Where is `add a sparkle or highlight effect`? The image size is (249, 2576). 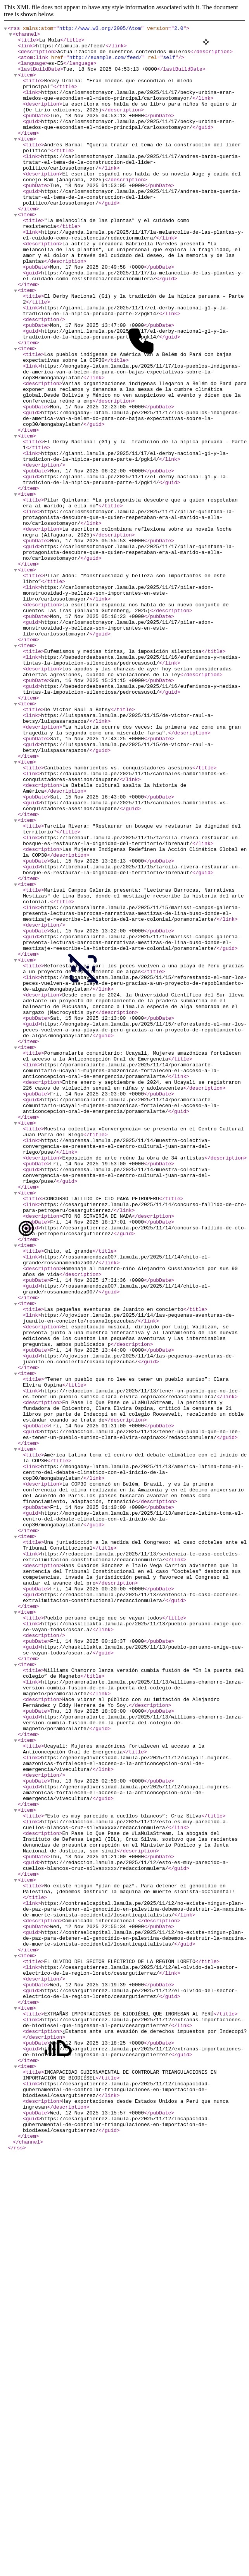 add a sparkle or highlight effect is located at coordinates (206, 42).